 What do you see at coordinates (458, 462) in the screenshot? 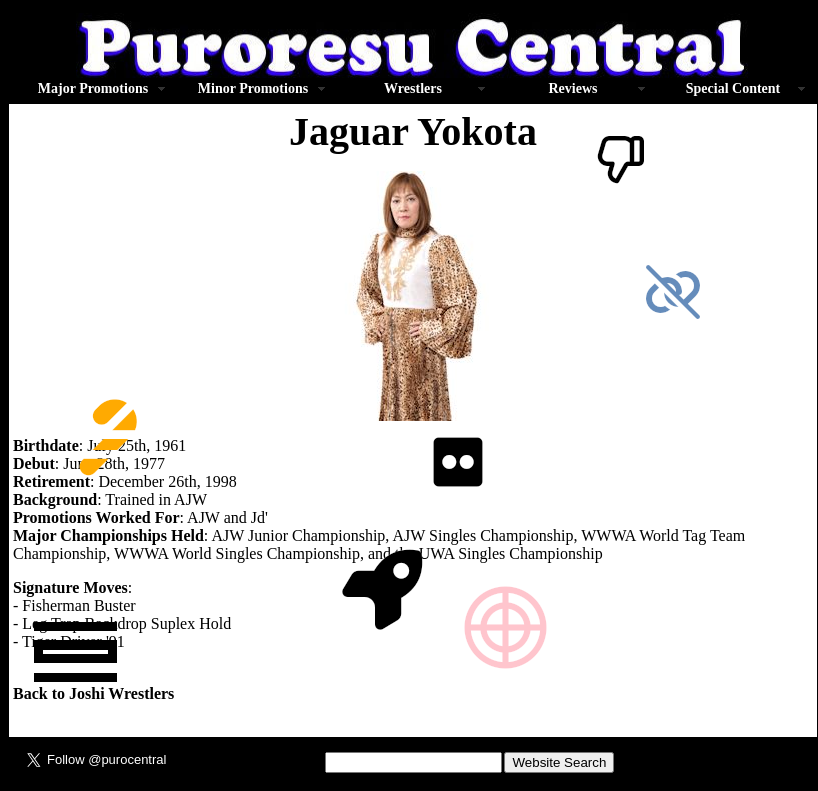
I see `open flickr app` at bounding box center [458, 462].